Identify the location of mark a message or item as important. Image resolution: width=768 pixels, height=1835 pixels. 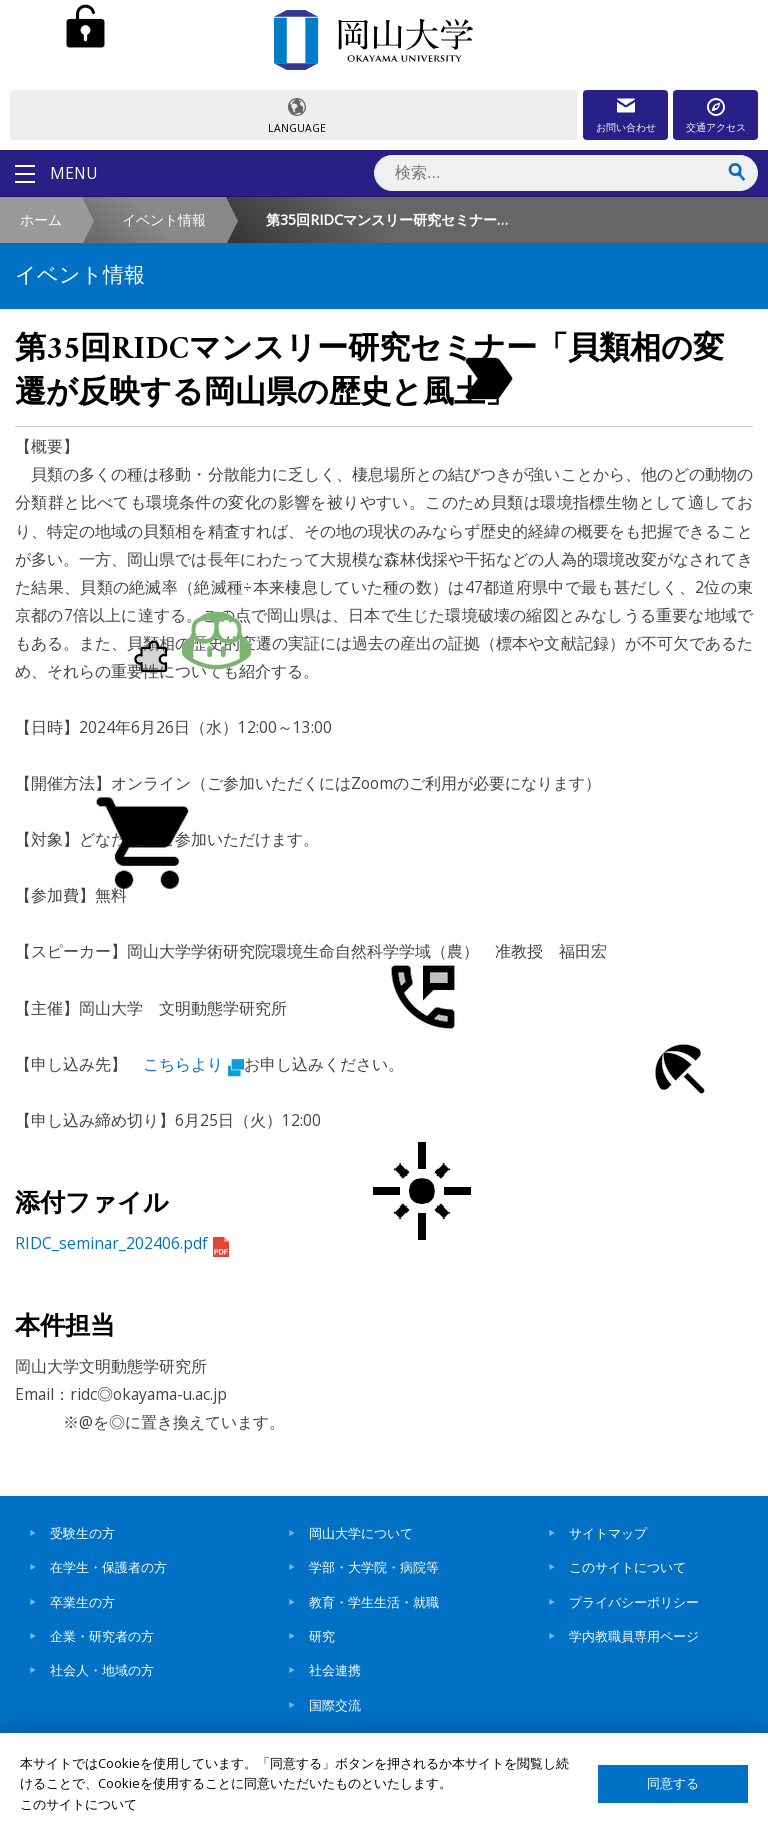
(486, 378).